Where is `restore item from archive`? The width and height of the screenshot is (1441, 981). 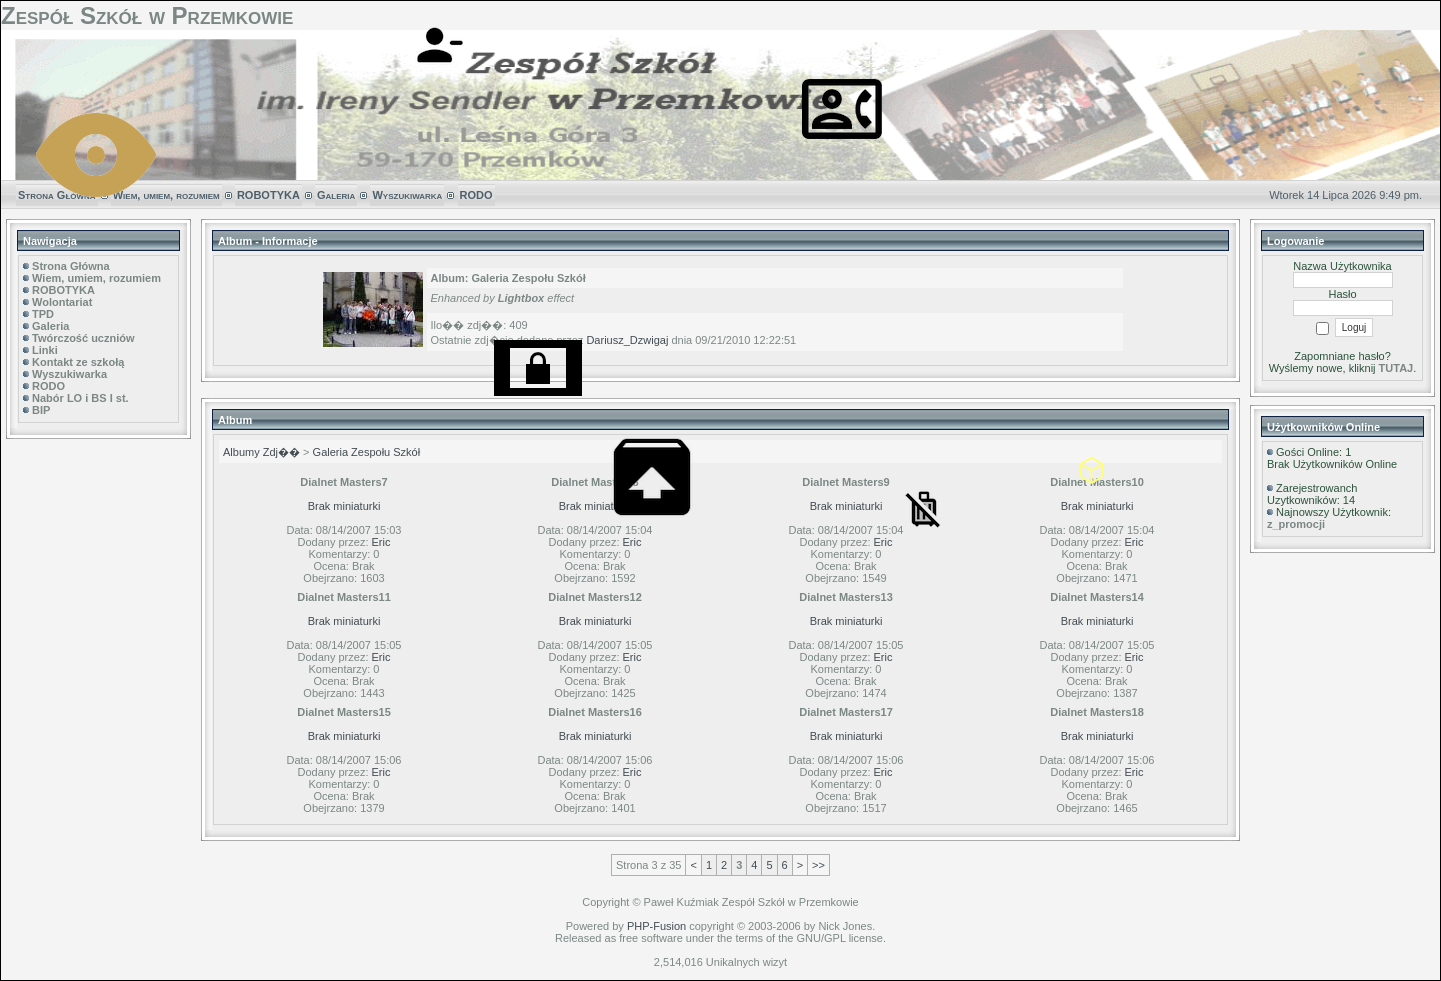 restore item from archive is located at coordinates (652, 477).